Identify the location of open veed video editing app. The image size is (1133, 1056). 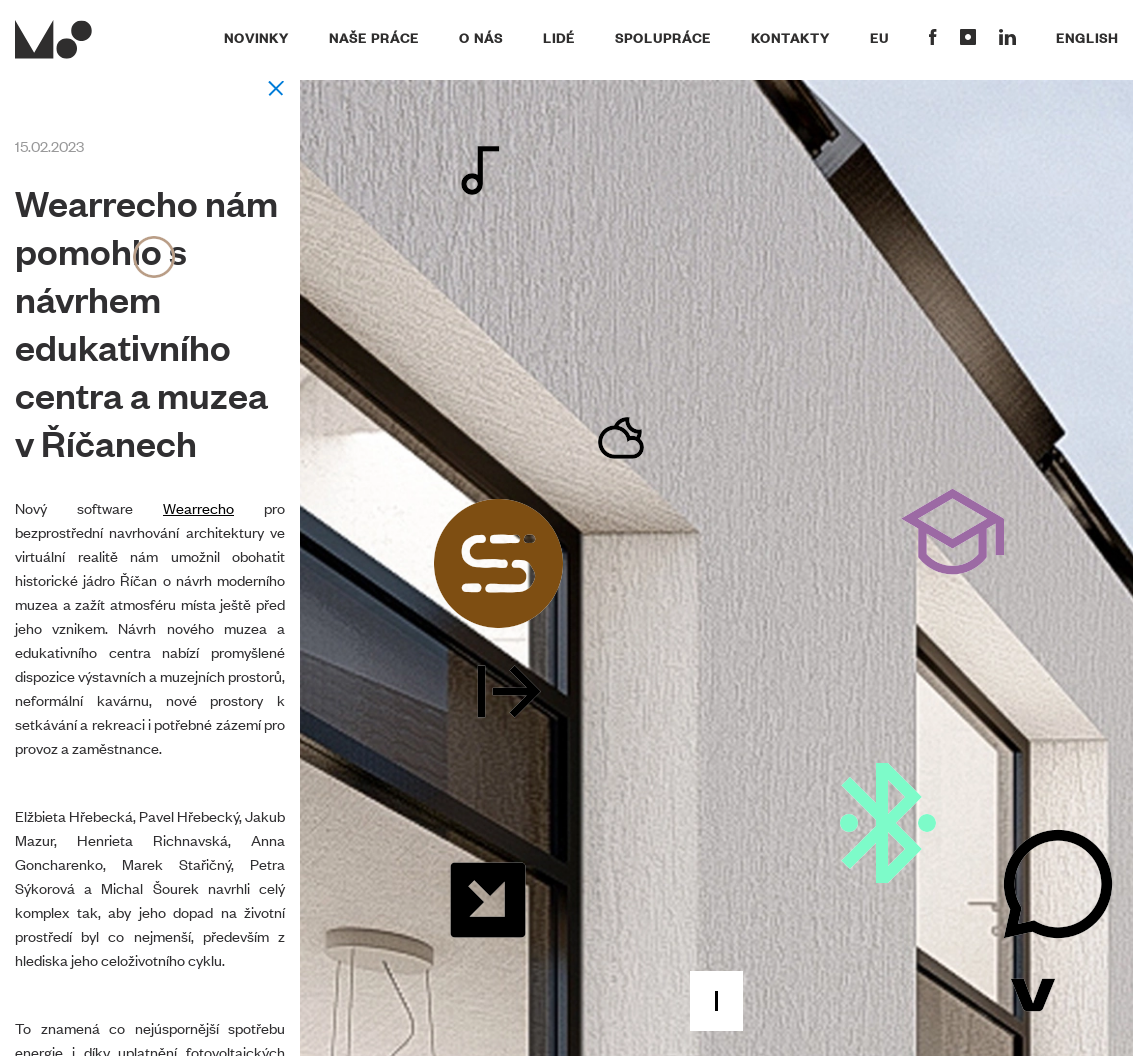
(1033, 995).